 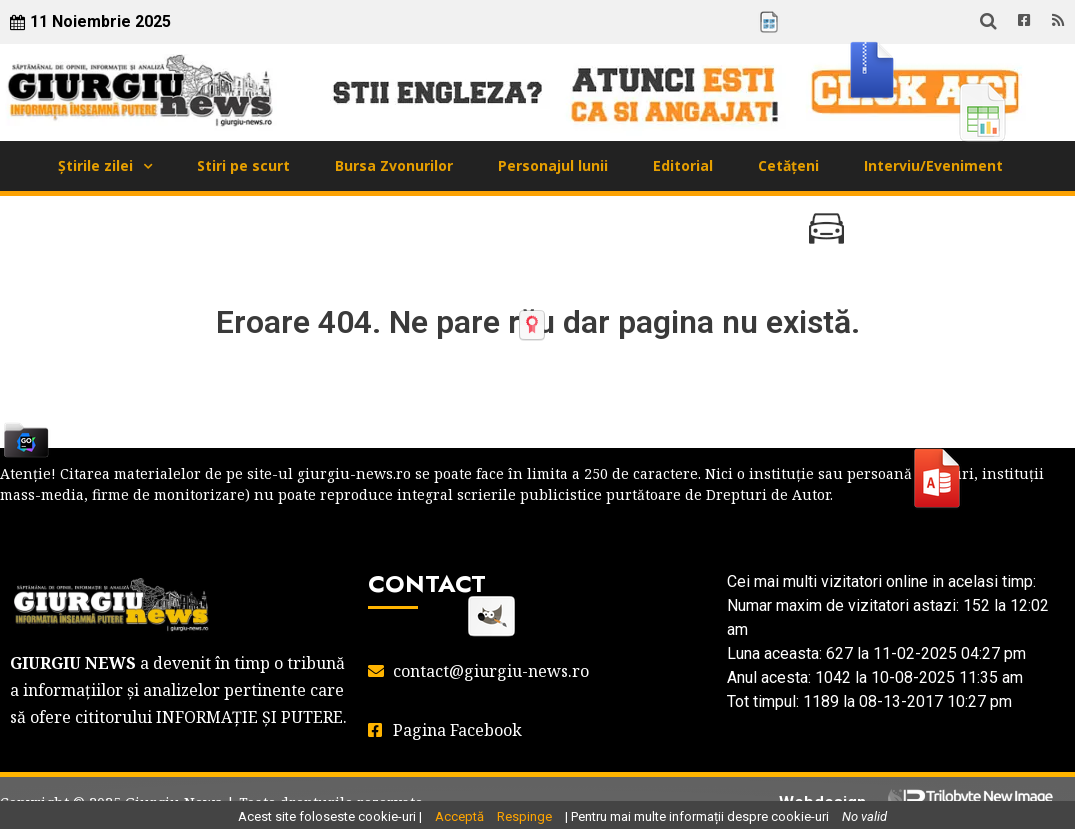 I want to click on open a spreadsheet file, so click(x=982, y=112).